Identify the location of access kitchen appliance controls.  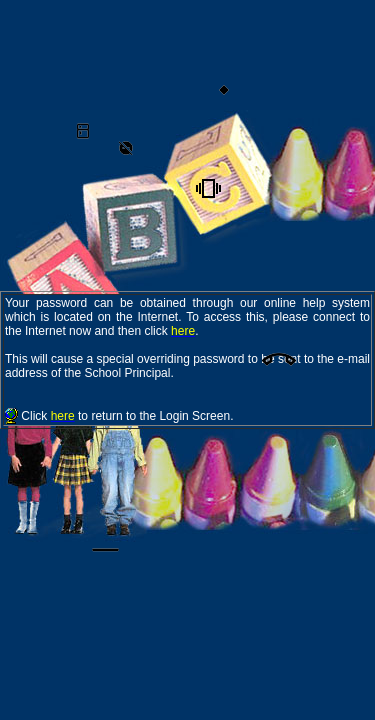
(83, 131).